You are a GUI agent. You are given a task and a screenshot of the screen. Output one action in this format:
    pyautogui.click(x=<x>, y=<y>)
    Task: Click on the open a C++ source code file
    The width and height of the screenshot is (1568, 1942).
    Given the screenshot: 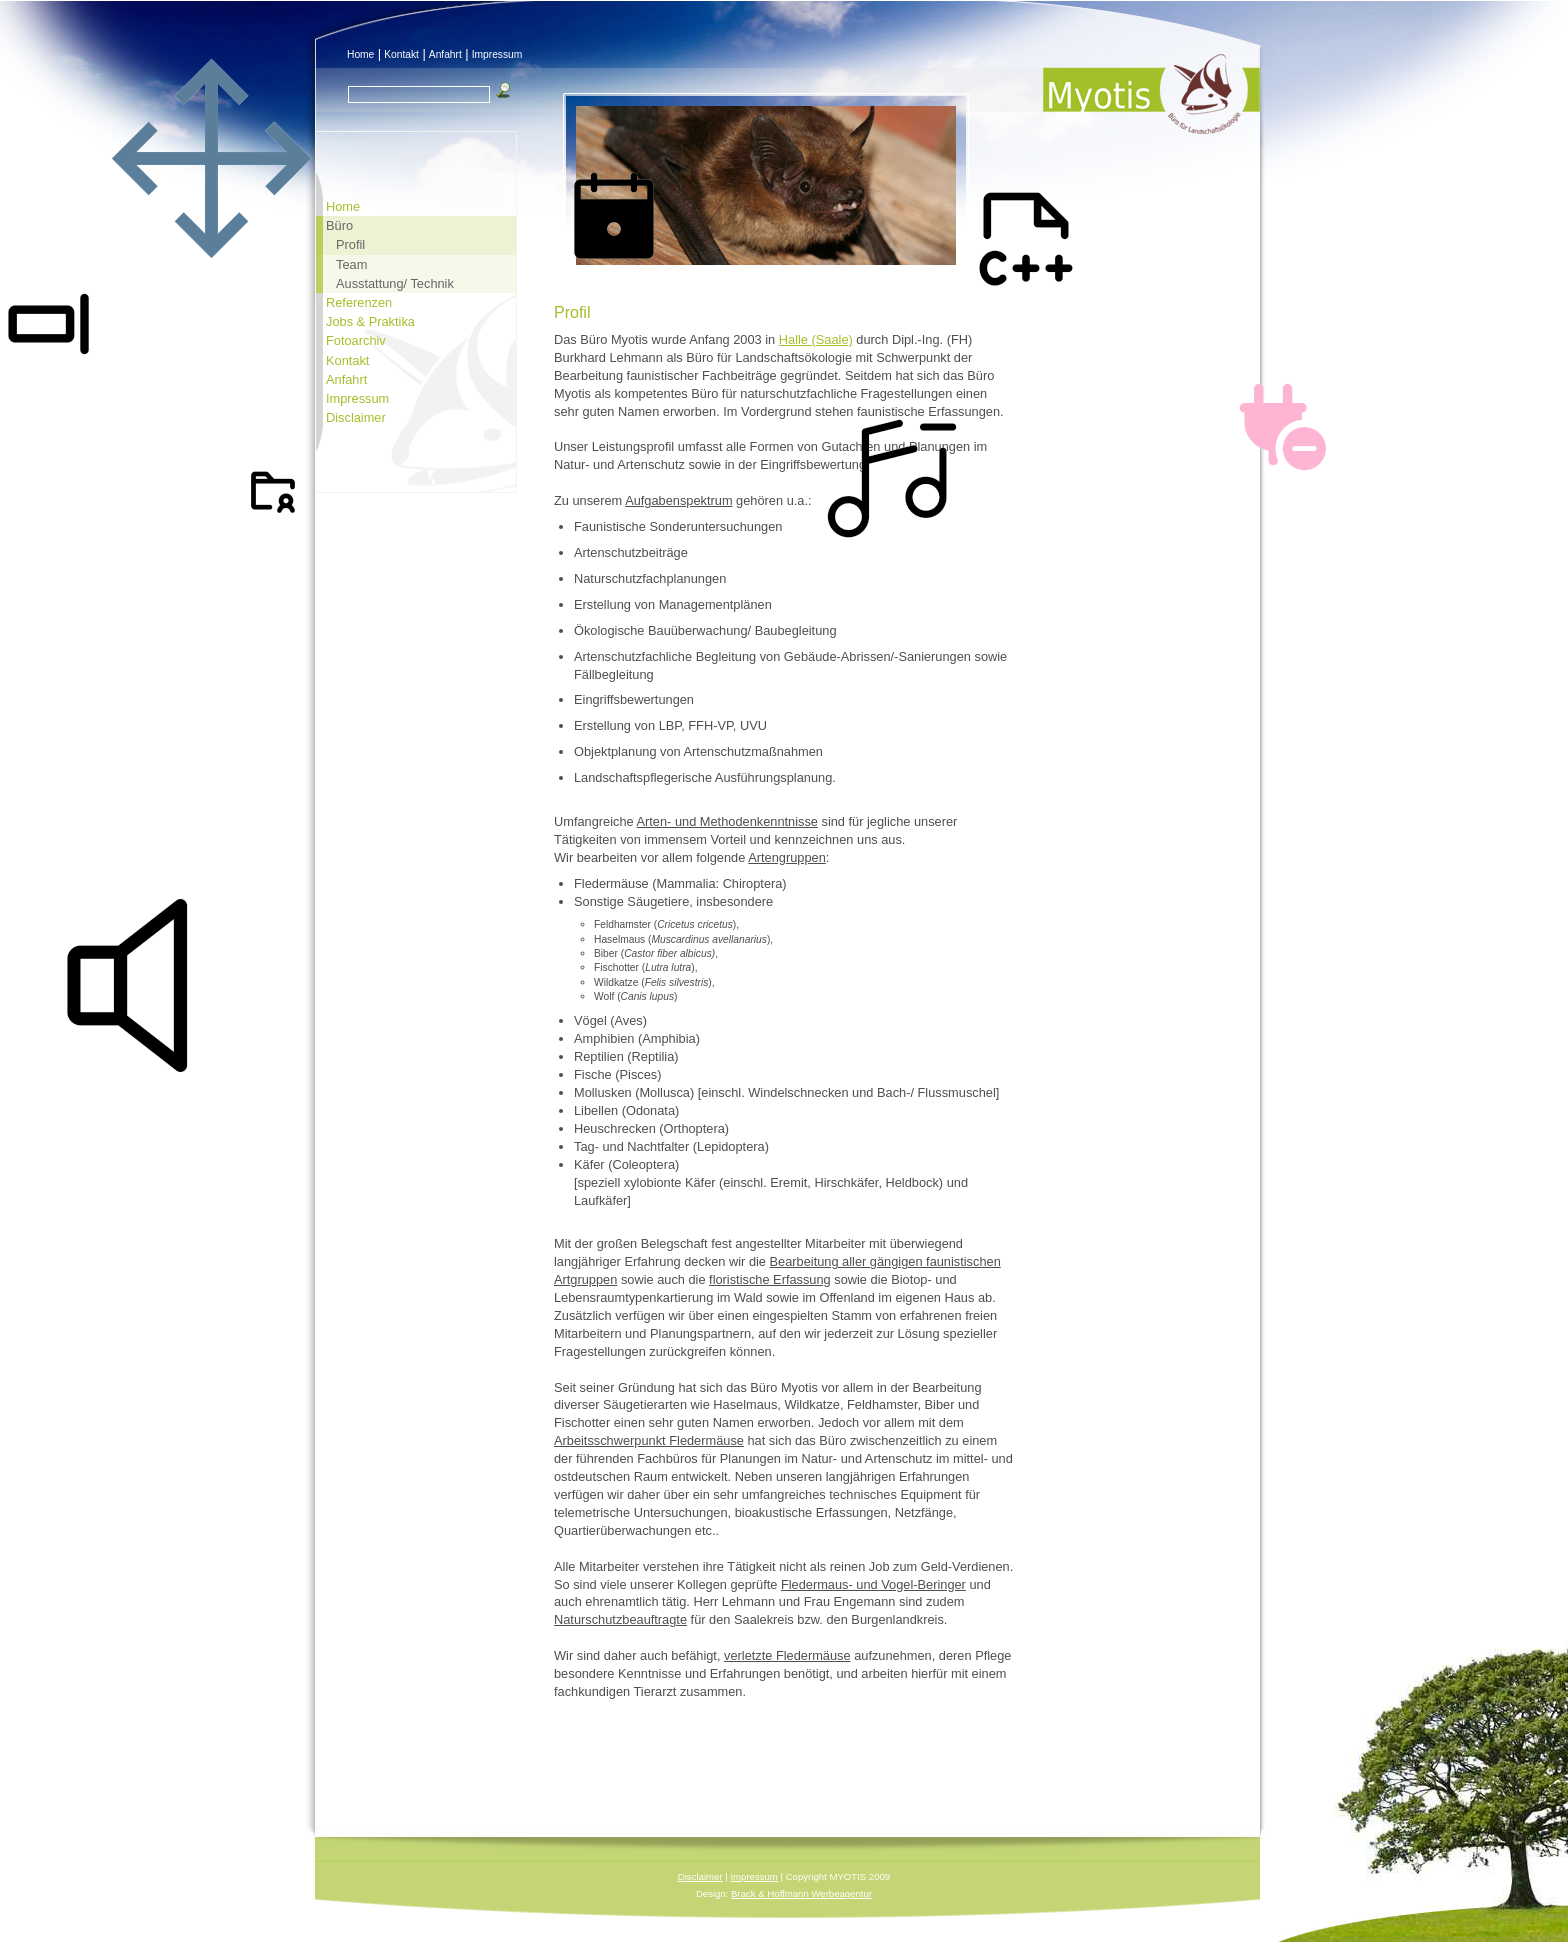 What is the action you would take?
    pyautogui.click(x=1026, y=243)
    